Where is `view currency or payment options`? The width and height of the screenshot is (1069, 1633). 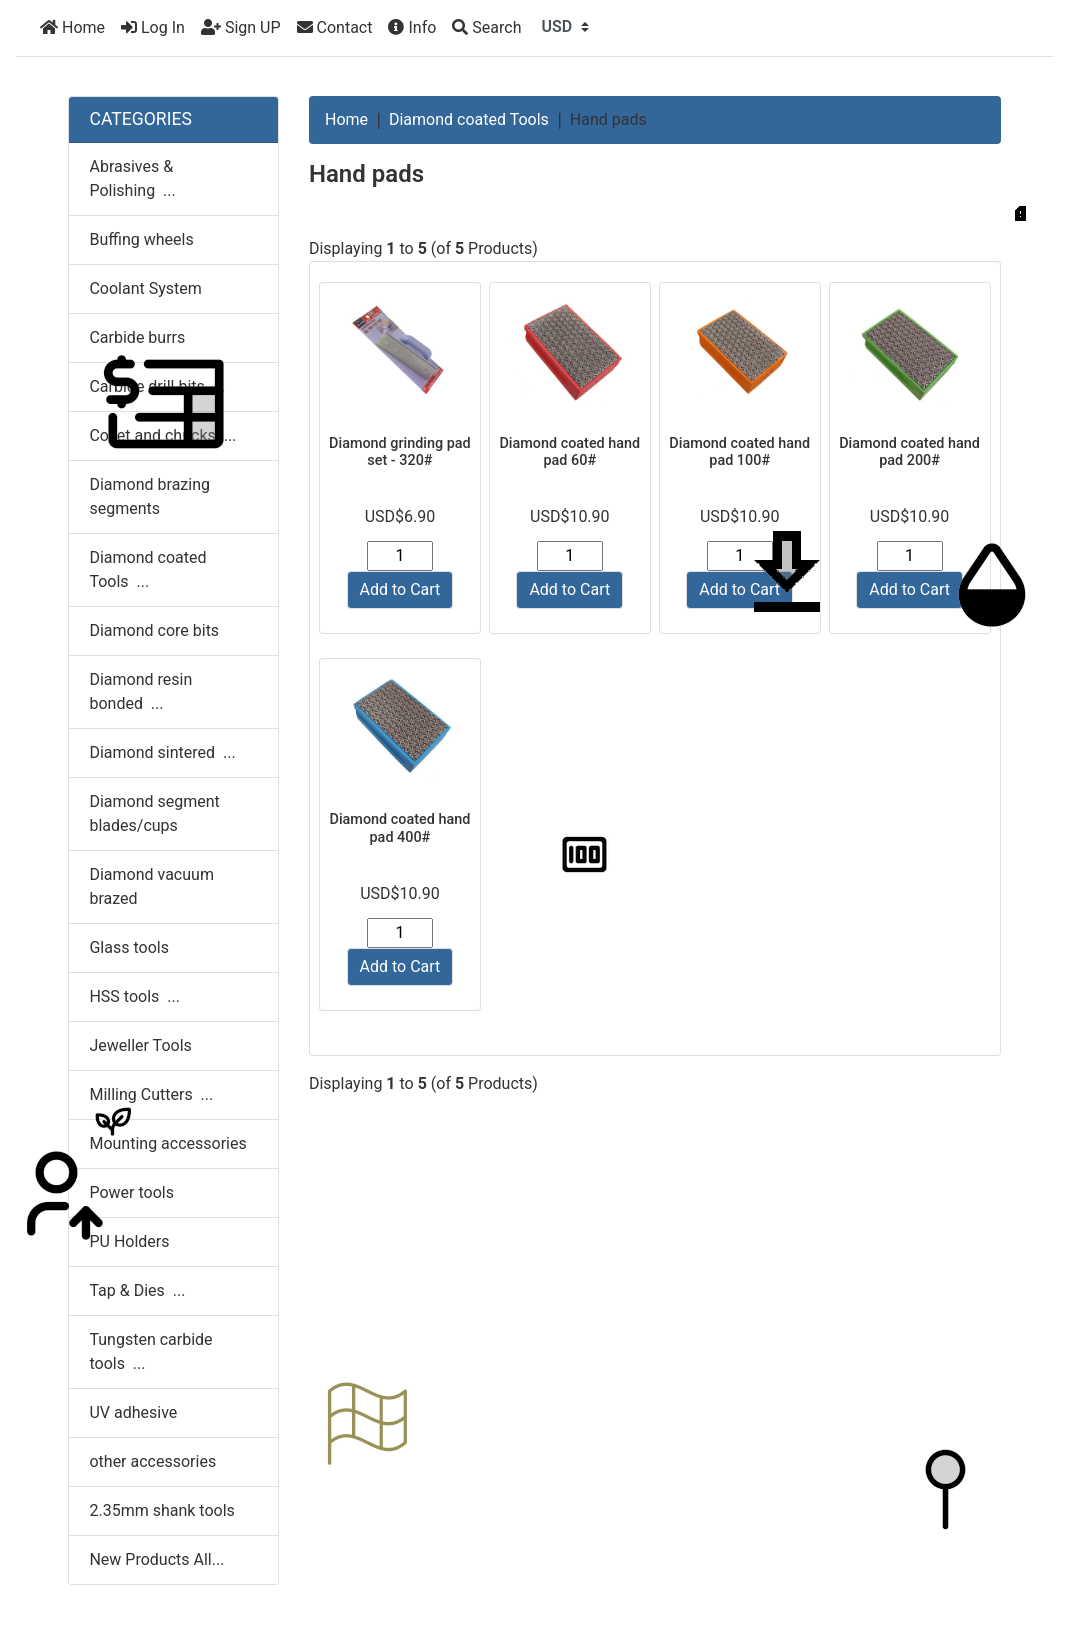
view currency or payment options is located at coordinates (584, 854).